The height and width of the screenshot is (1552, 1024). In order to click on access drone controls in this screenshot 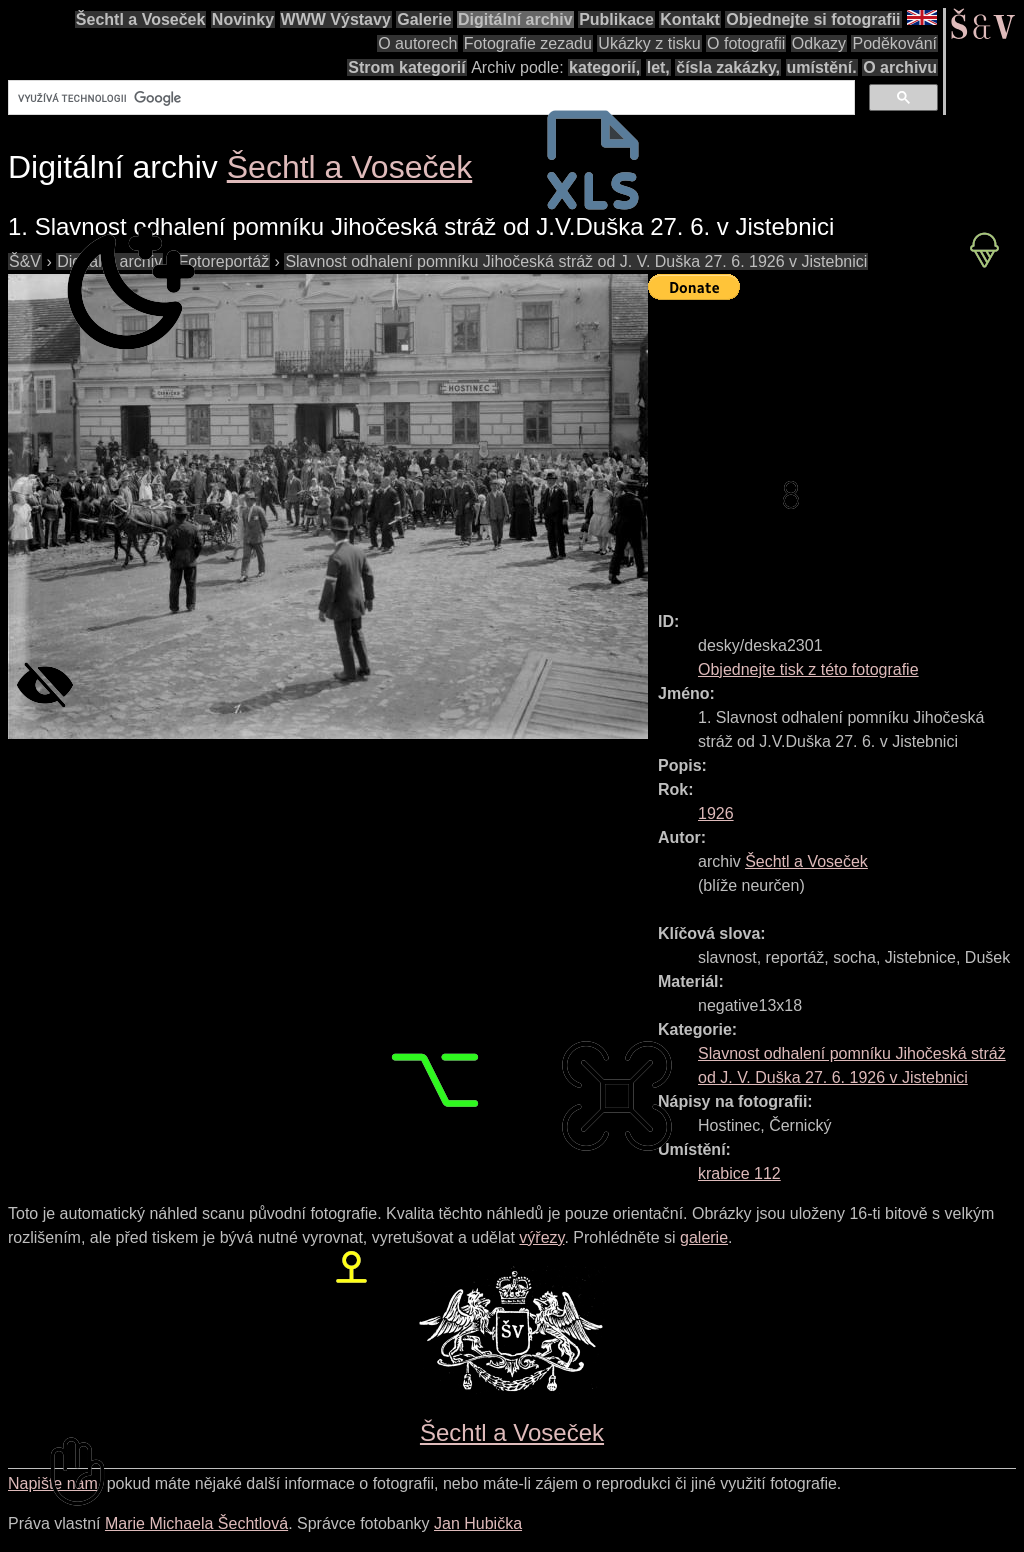, I will do `click(617, 1096)`.